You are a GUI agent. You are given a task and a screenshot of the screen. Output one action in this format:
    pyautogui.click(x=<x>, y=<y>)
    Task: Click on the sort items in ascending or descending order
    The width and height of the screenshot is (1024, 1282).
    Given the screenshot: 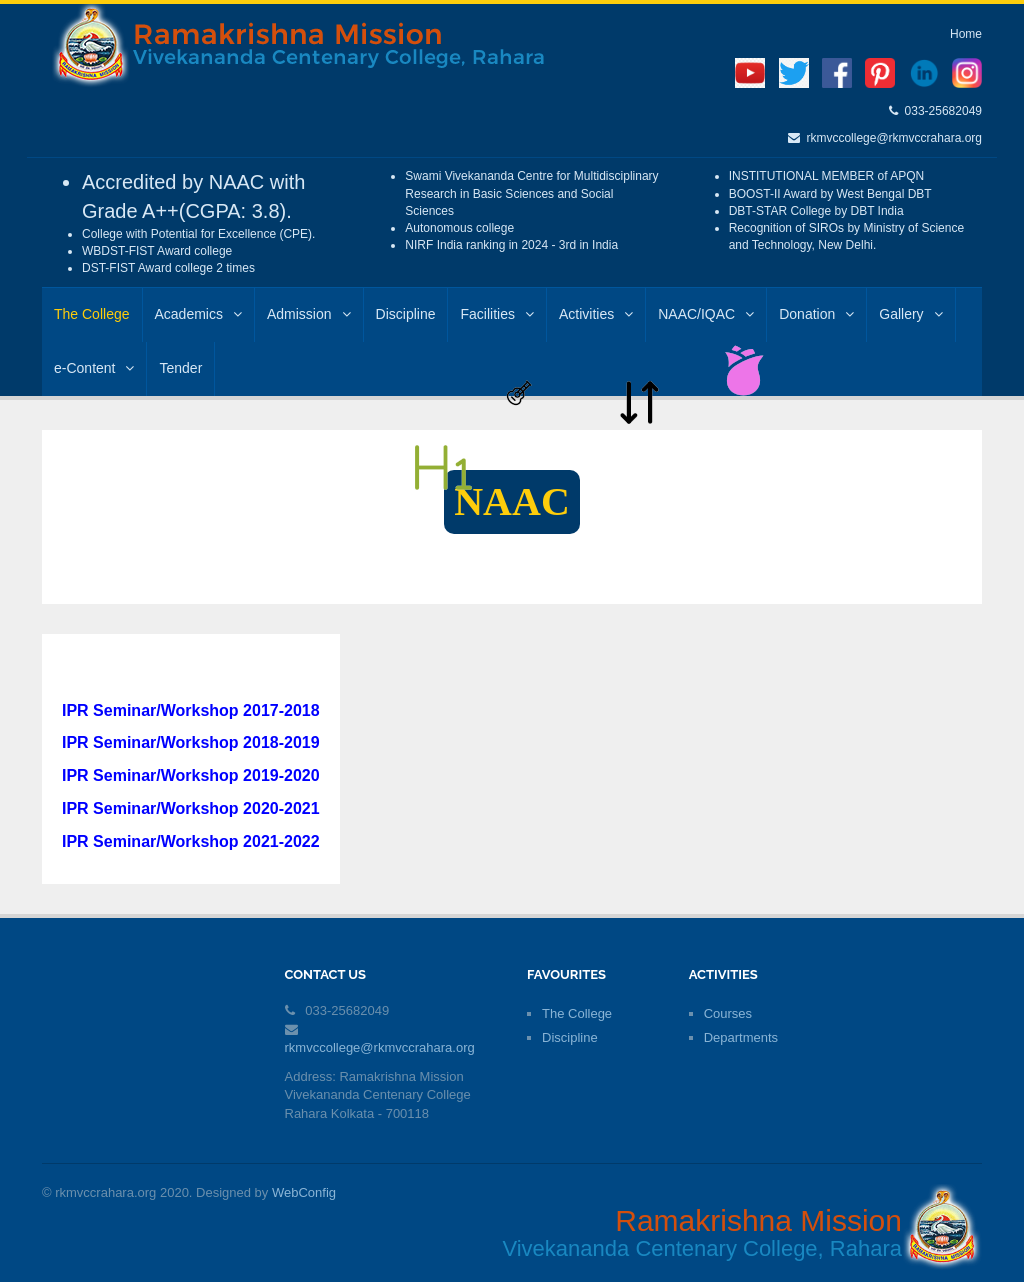 What is the action you would take?
    pyautogui.click(x=639, y=402)
    